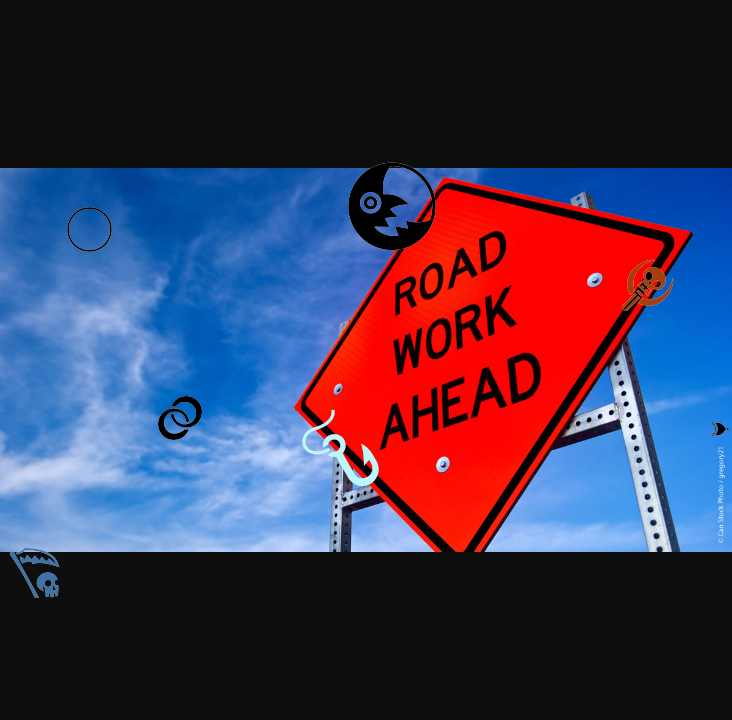 This screenshot has width=732, height=720. What do you see at coordinates (392, 206) in the screenshot?
I see `toggle dark mode or night theme` at bounding box center [392, 206].